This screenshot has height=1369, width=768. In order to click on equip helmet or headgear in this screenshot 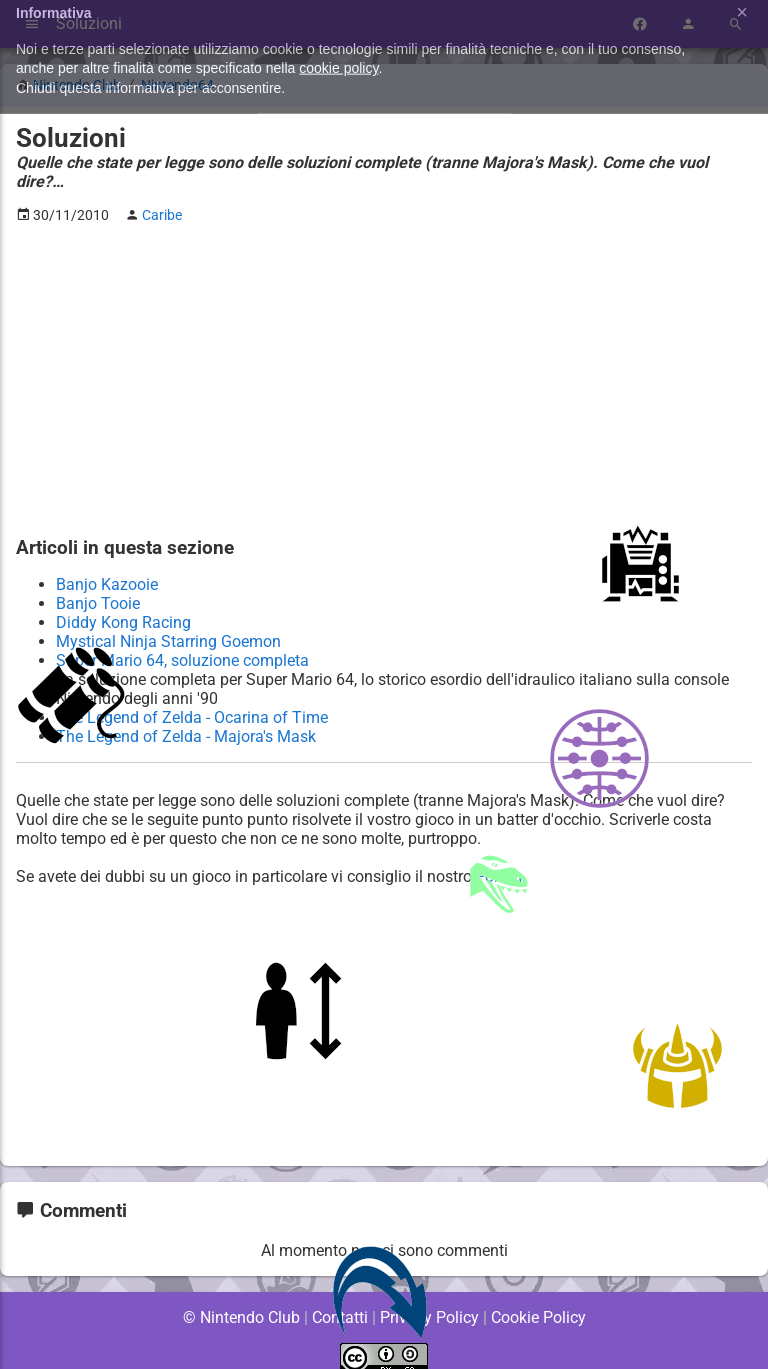, I will do `click(677, 1065)`.